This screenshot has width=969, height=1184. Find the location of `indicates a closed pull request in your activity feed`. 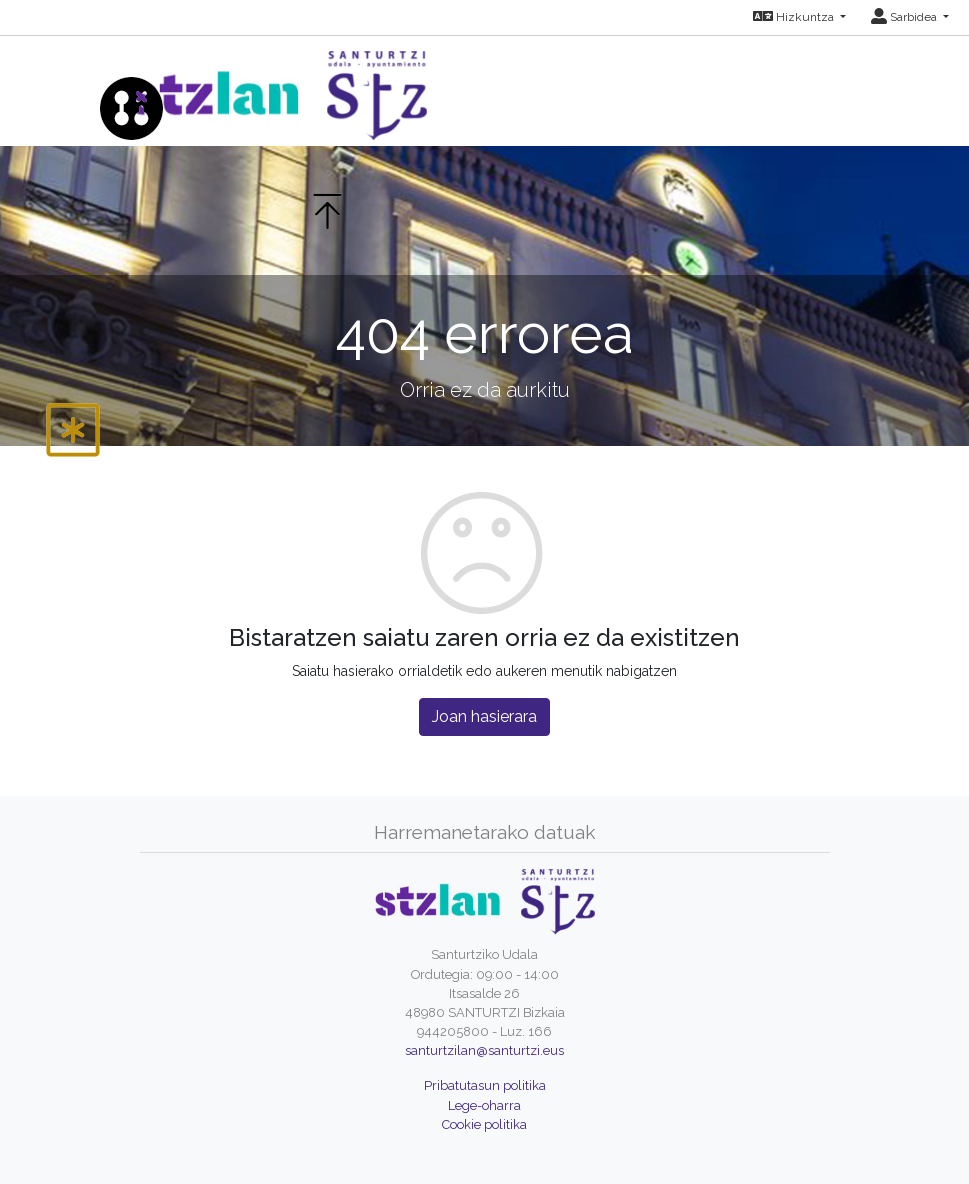

indicates a closed pull request in your activity feed is located at coordinates (131, 108).